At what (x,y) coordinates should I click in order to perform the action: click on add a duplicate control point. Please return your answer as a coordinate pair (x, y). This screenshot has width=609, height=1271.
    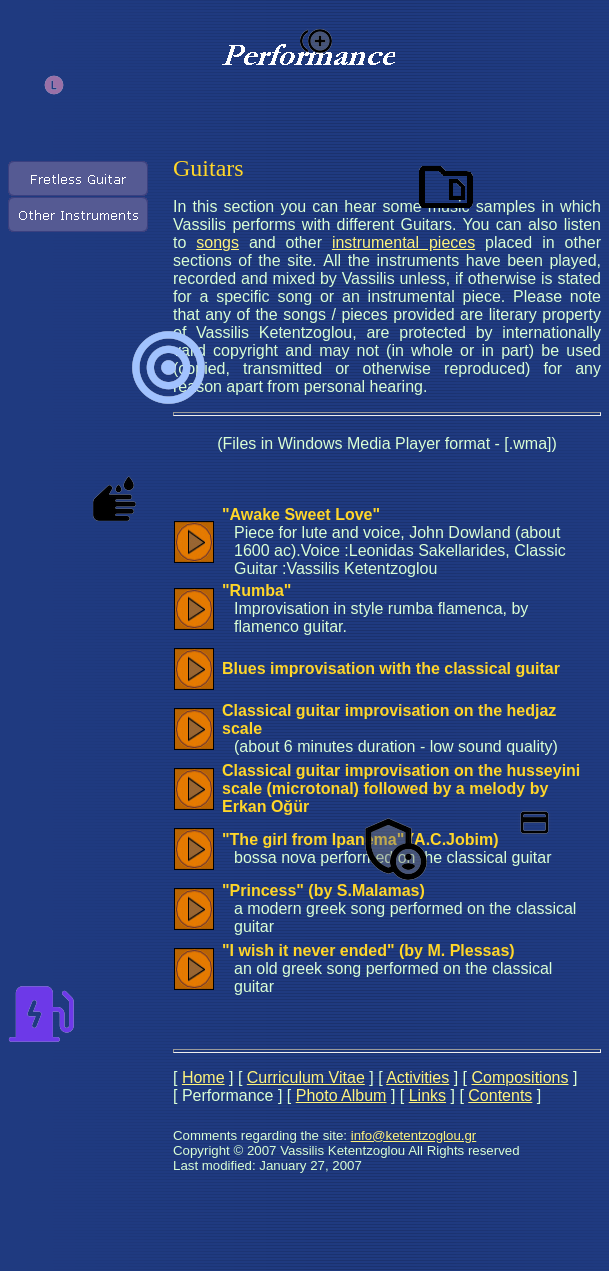
    Looking at the image, I should click on (316, 41).